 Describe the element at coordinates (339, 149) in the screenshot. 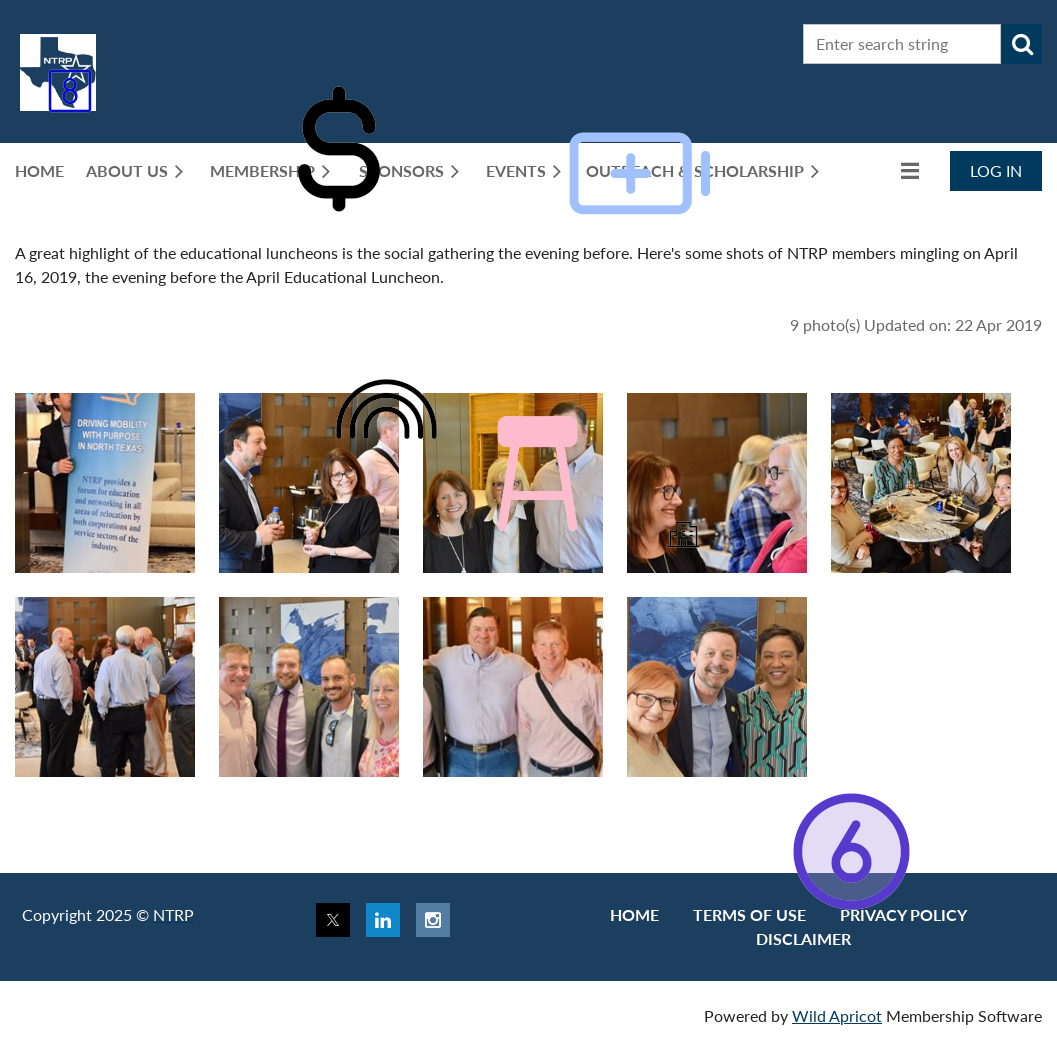

I see `view account balance or financial information` at that location.